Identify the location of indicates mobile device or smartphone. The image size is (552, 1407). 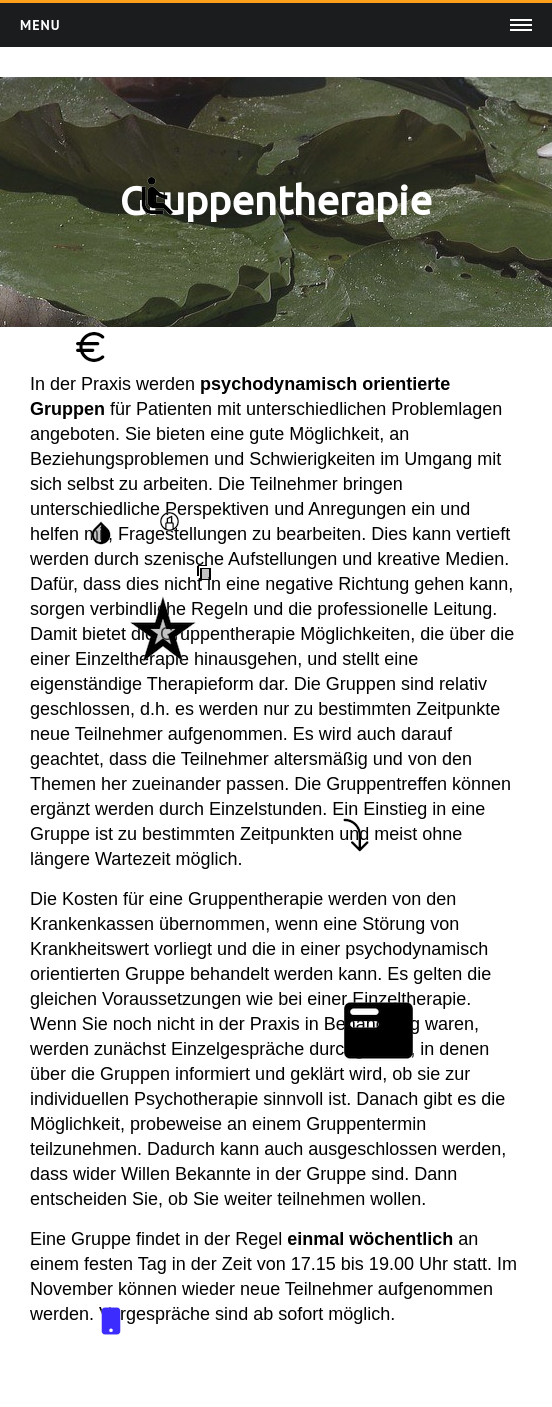
(111, 1321).